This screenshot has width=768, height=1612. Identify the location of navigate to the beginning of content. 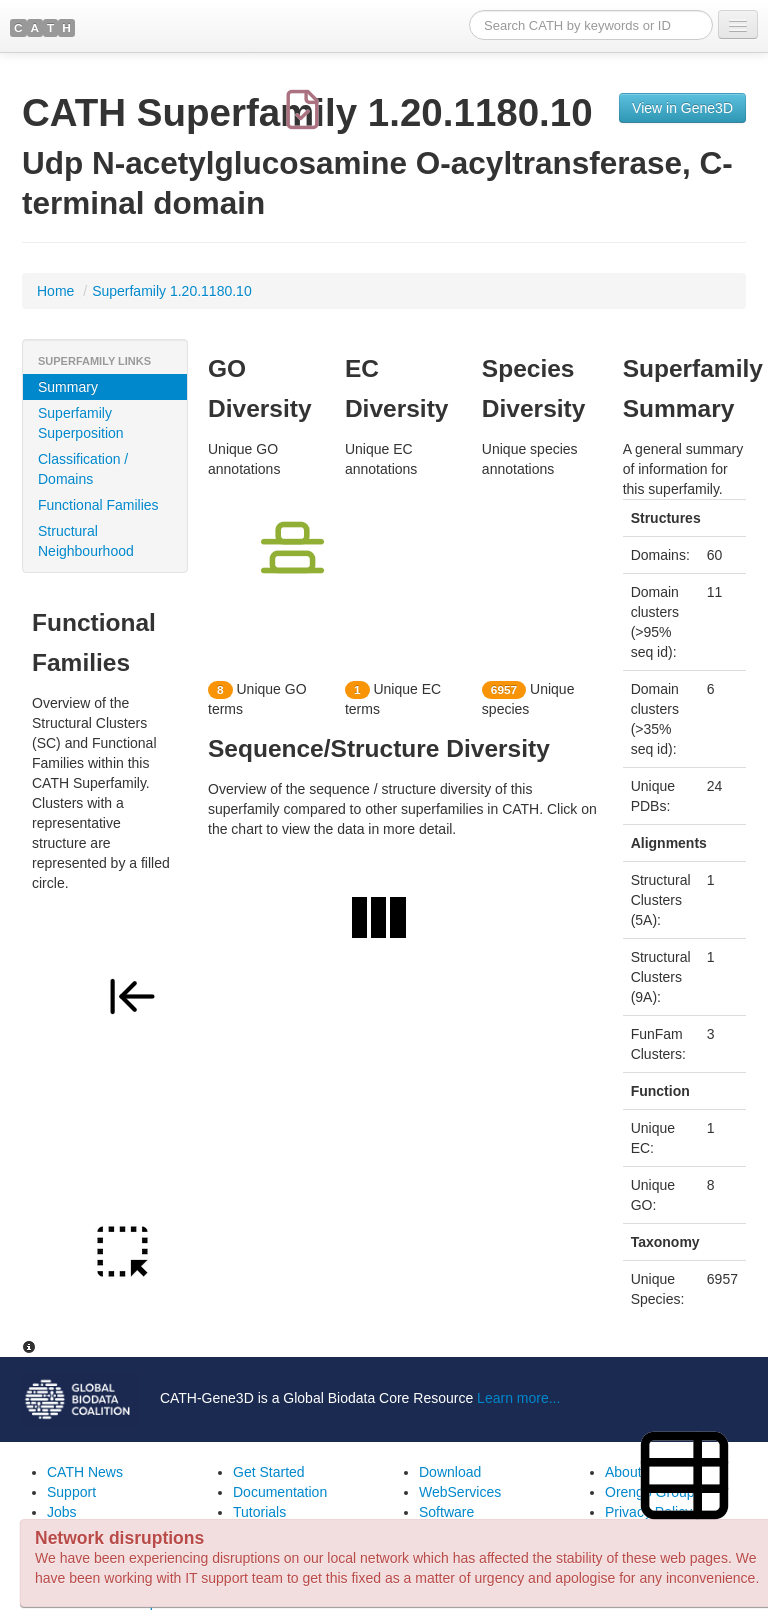
(132, 996).